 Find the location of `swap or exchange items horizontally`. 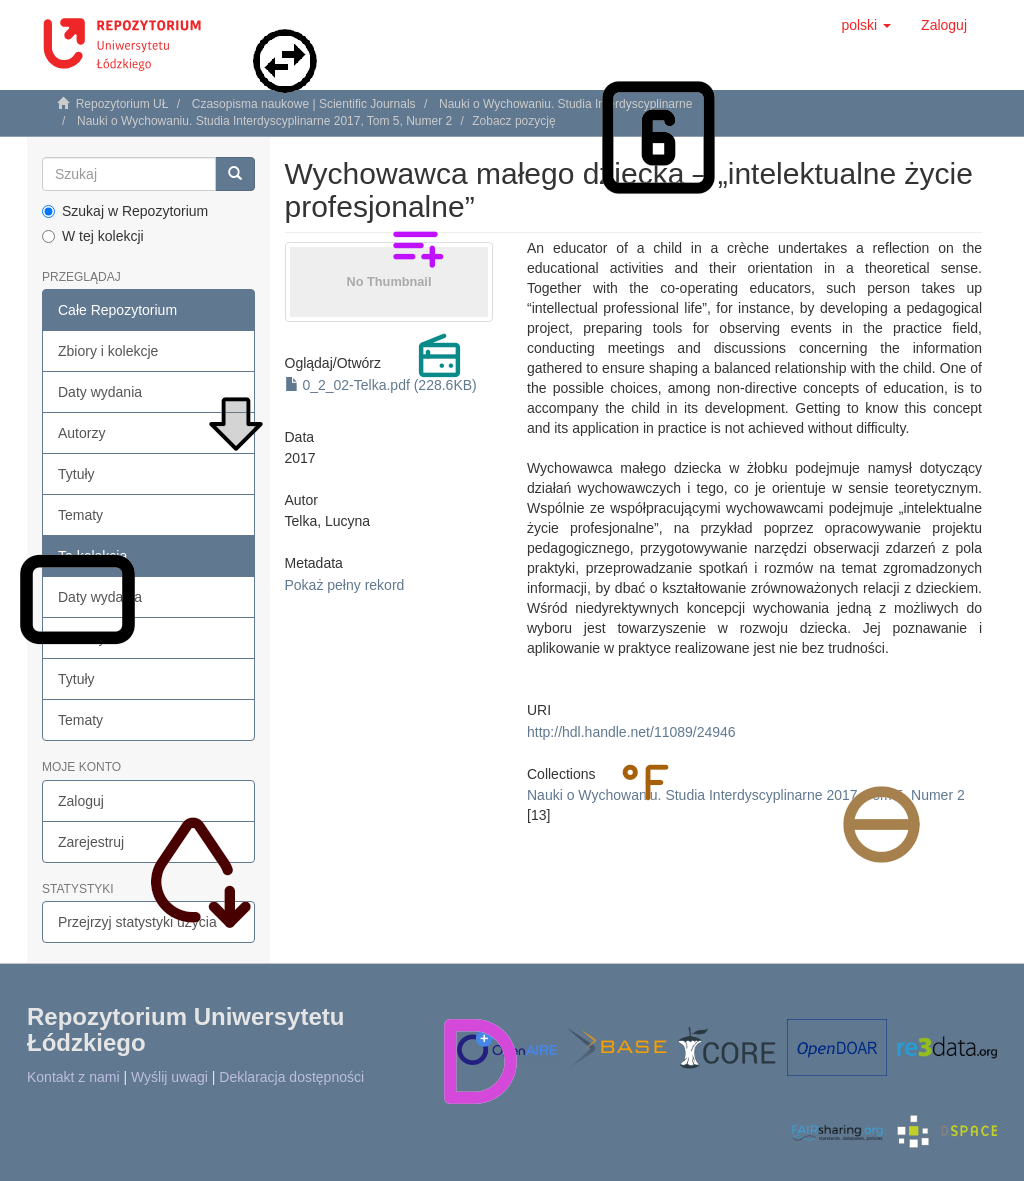

swap or exchange items horizontally is located at coordinates (285, 61).